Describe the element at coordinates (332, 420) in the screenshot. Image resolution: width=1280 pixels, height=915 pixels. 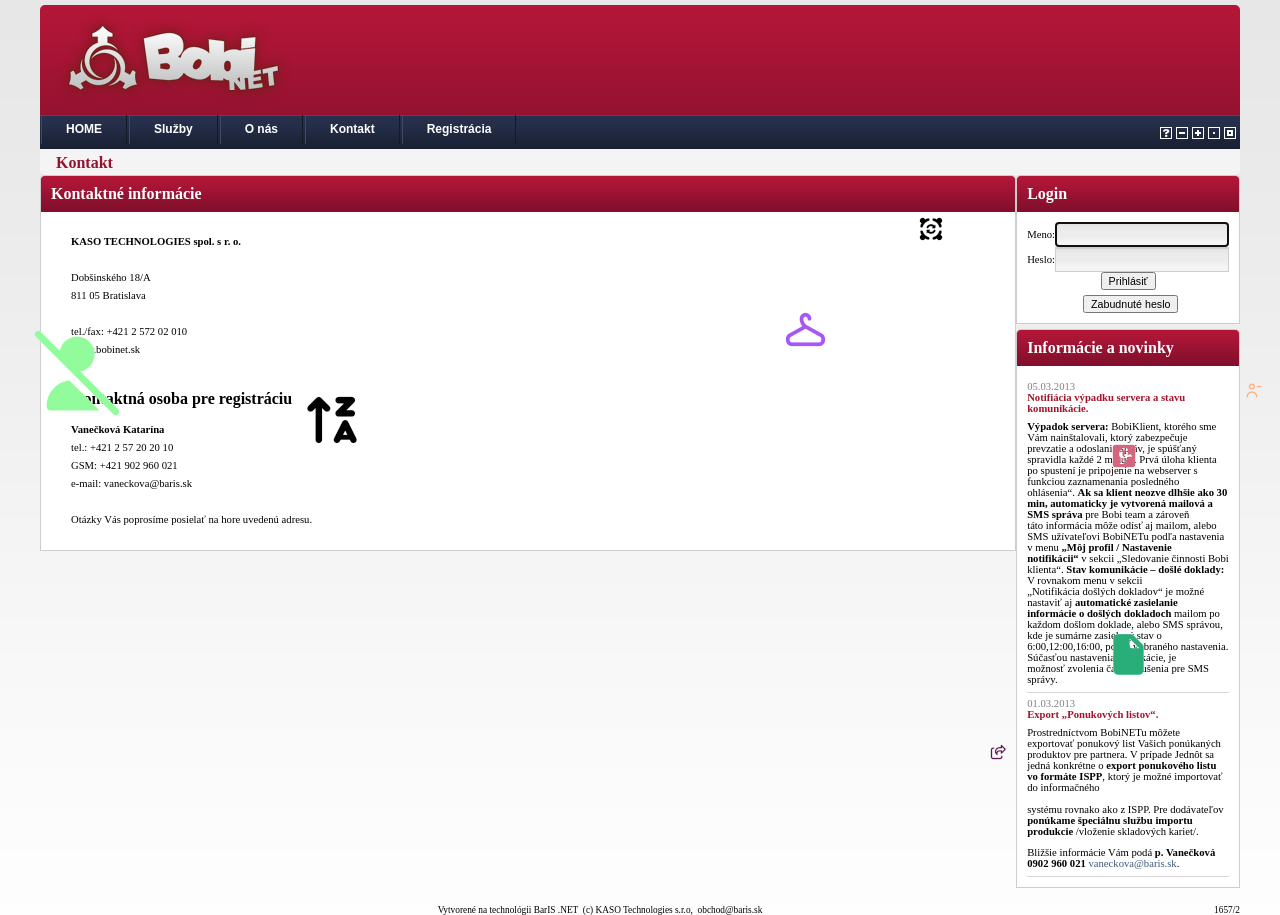
I see `sort list alphabetically from Z to A` at that location.